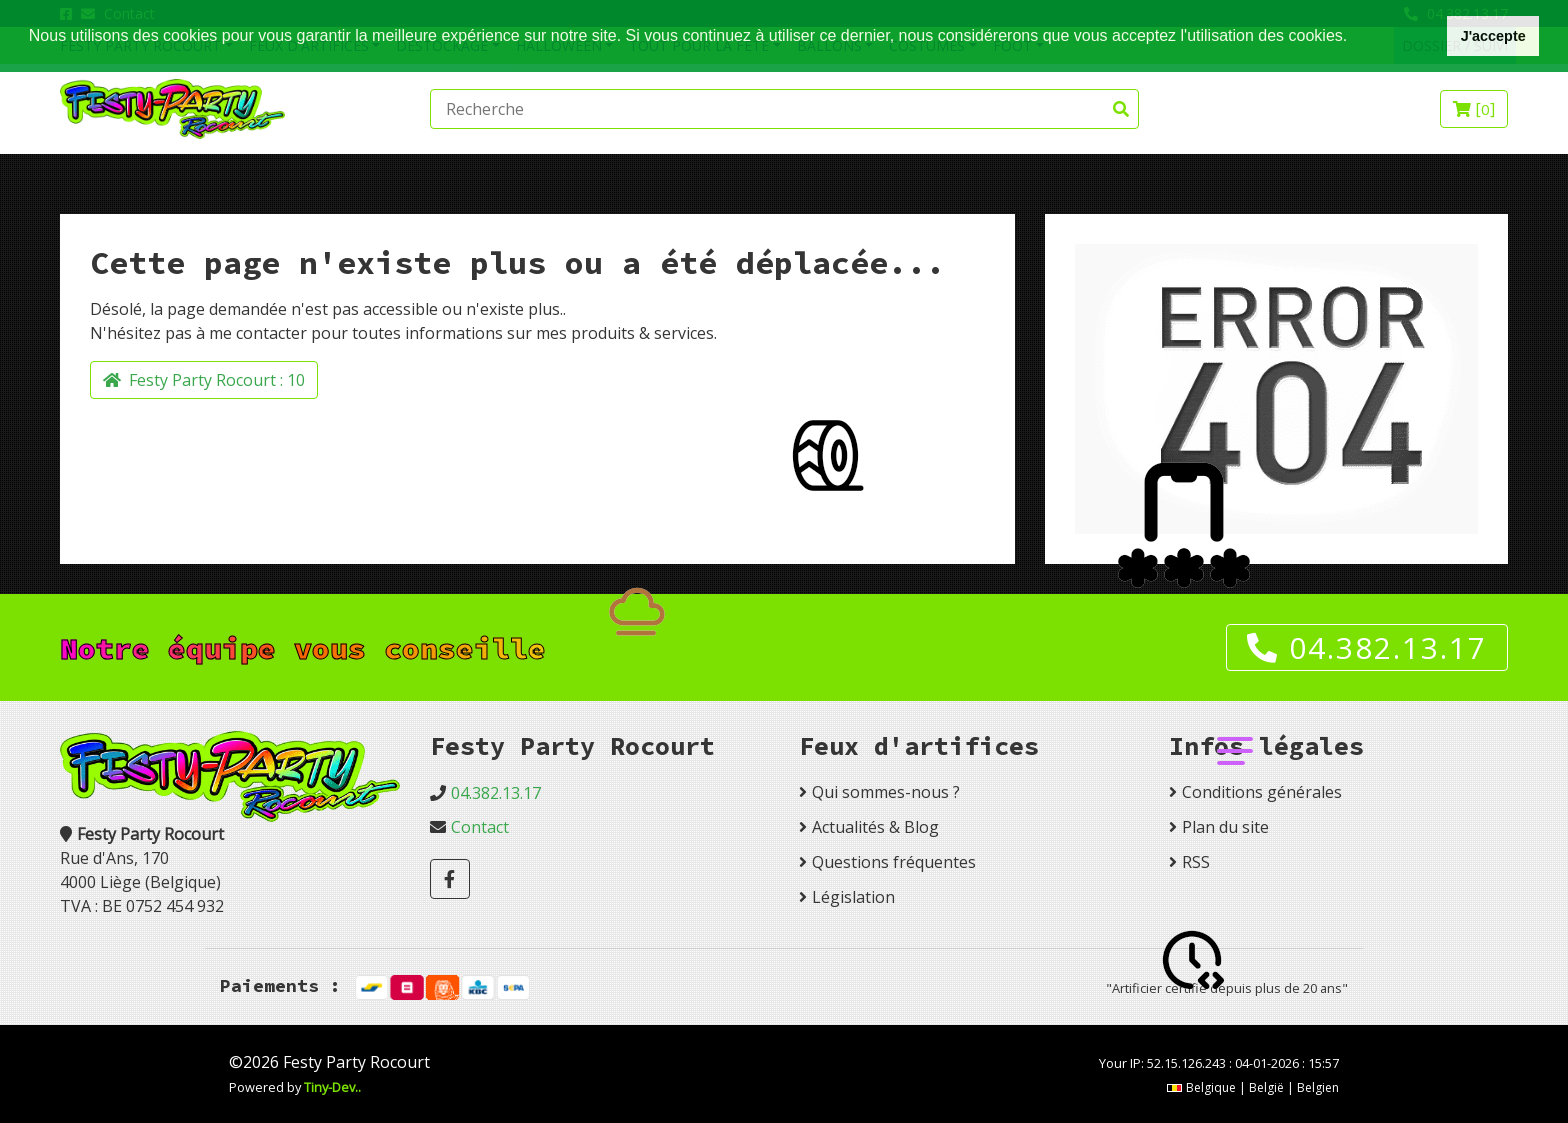 This screenshot has width=1568, height=1123. I want to click on indicates foggy weather conditions, so click(636, 613).